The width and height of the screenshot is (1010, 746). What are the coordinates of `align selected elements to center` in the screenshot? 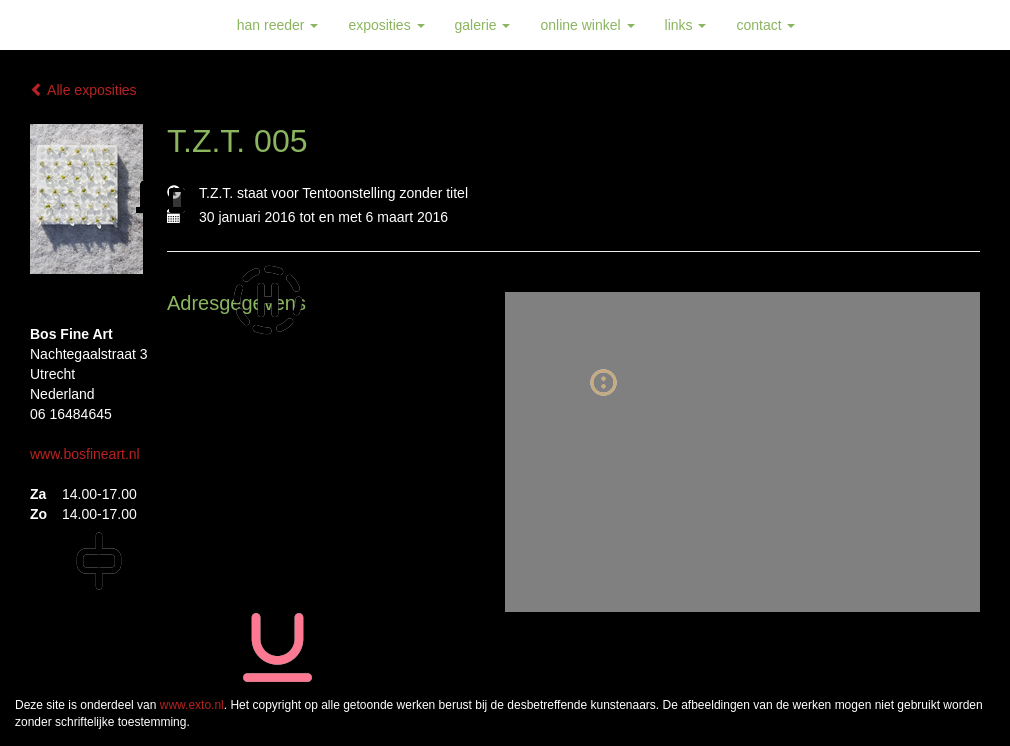 It's located at (99, 561).